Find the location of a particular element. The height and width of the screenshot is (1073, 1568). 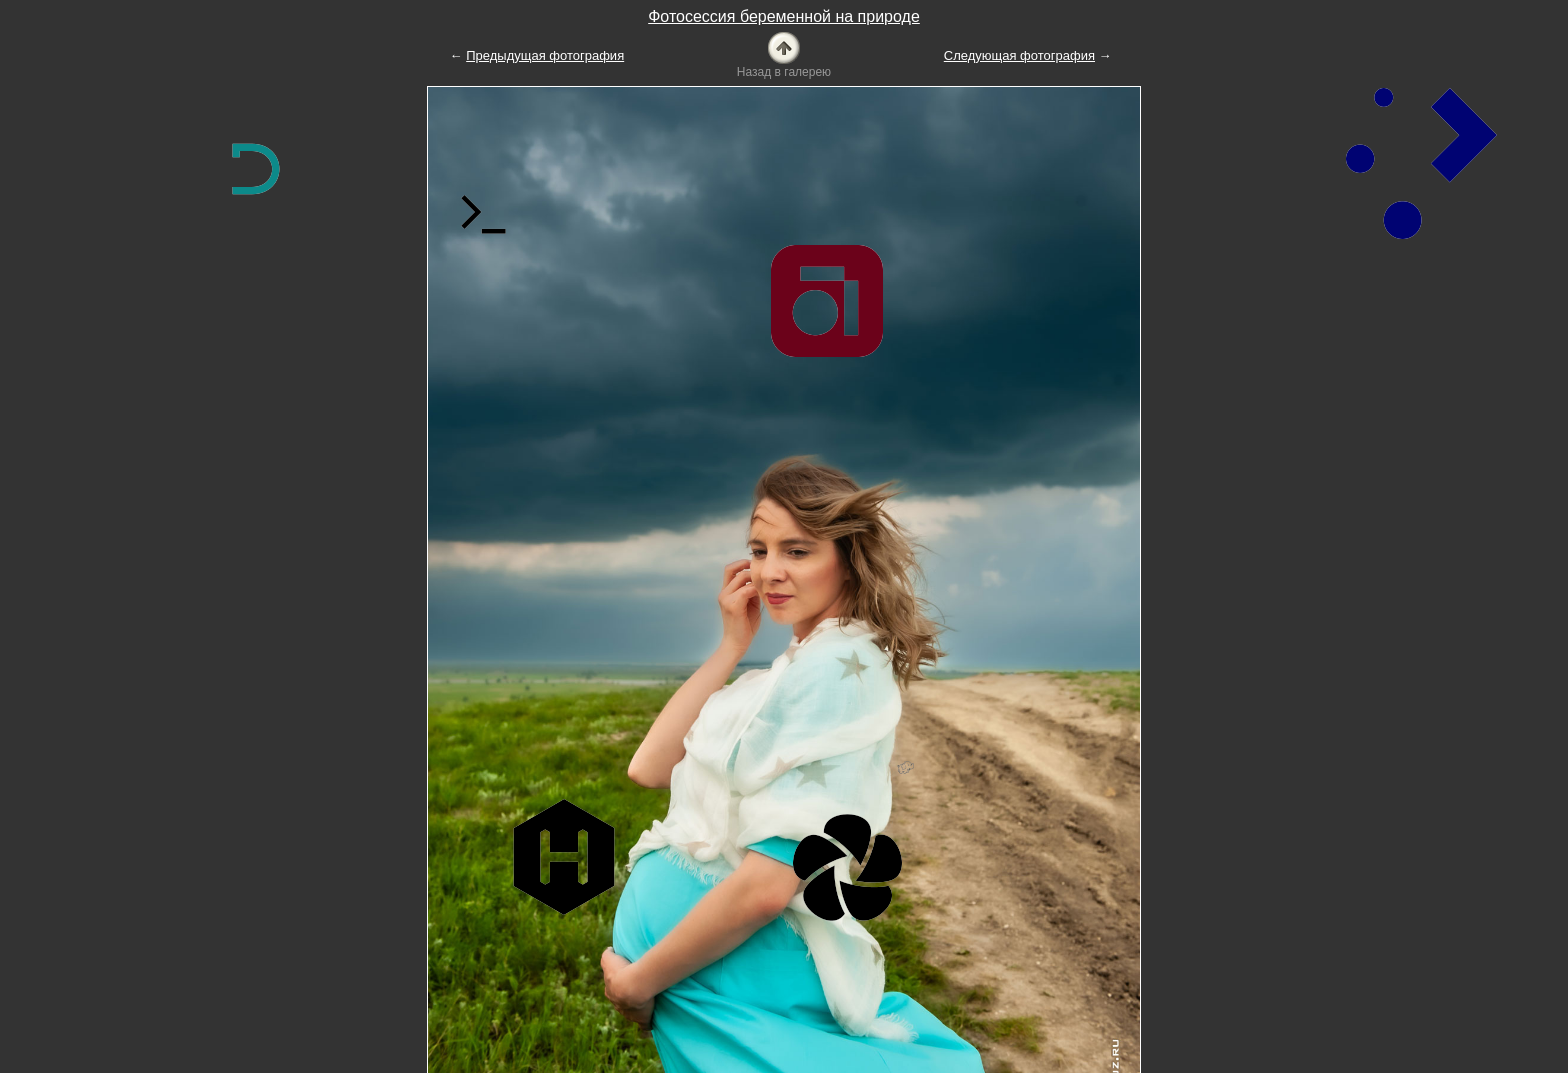

open command line interface is located at coordinates (484, 212).